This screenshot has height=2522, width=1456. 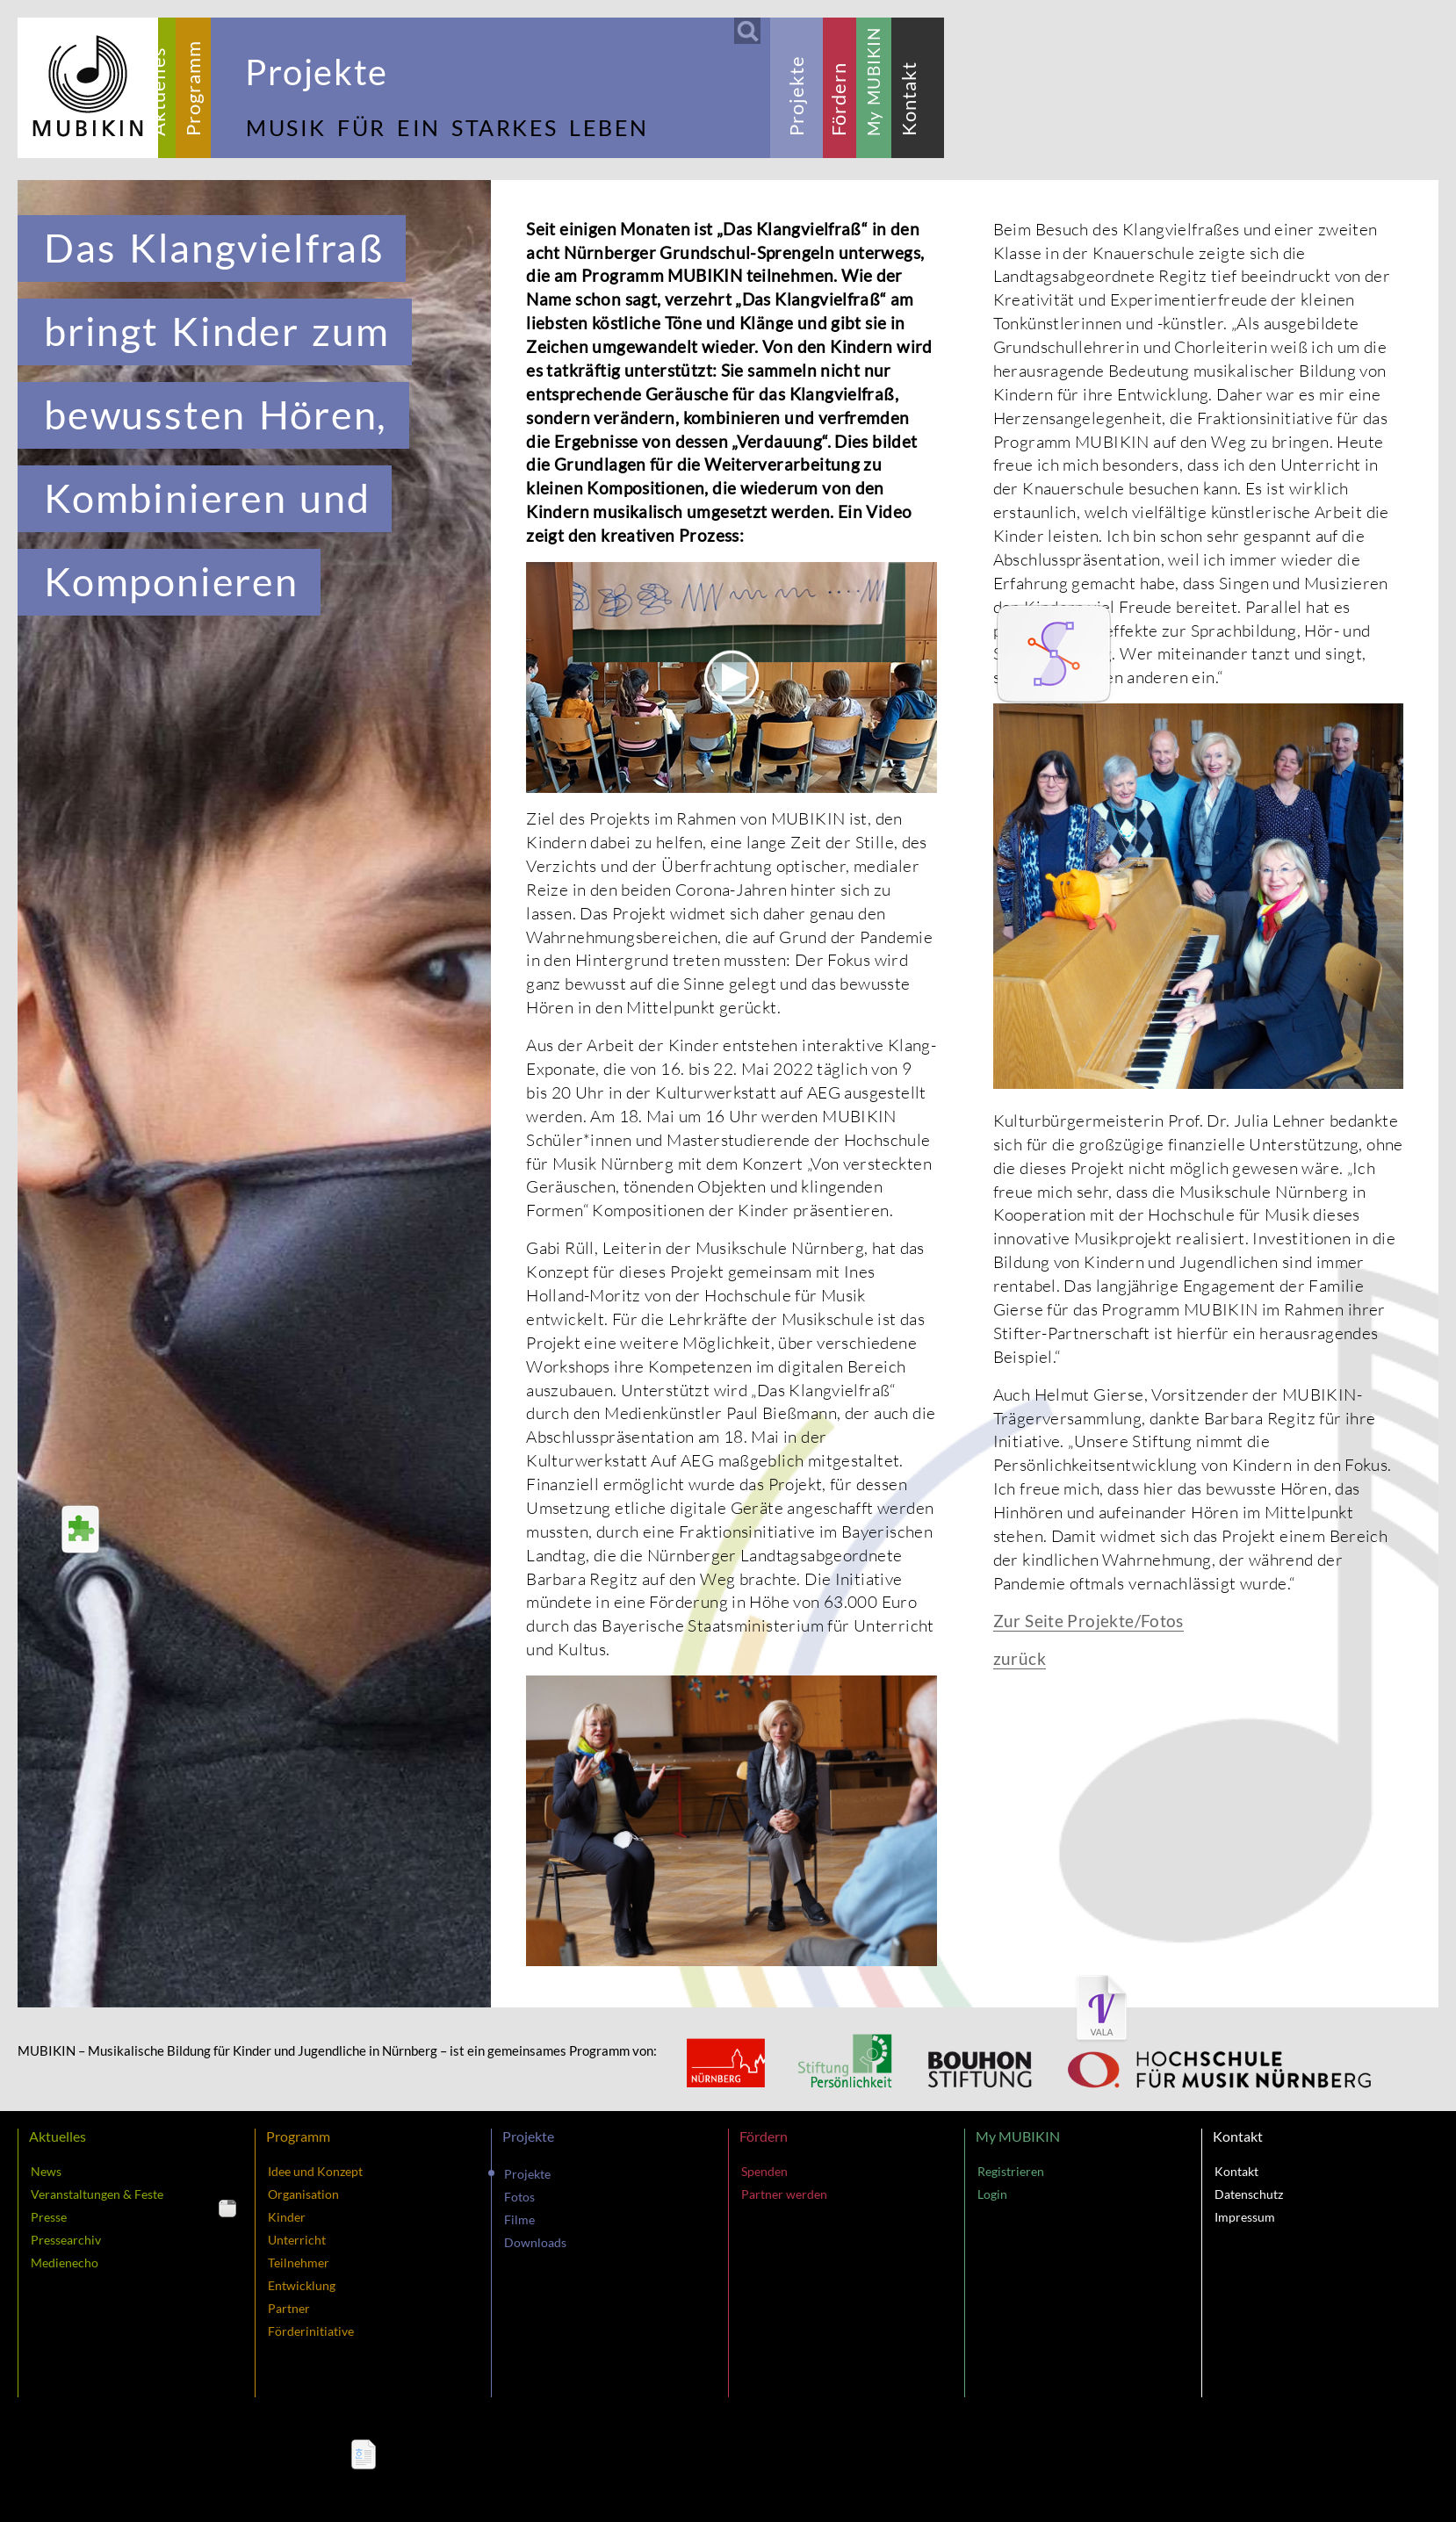 What do you see at coordinates (1101, 2008) in the screenshot?
I see `vala source code file` at bounding box center [1101, 2008].